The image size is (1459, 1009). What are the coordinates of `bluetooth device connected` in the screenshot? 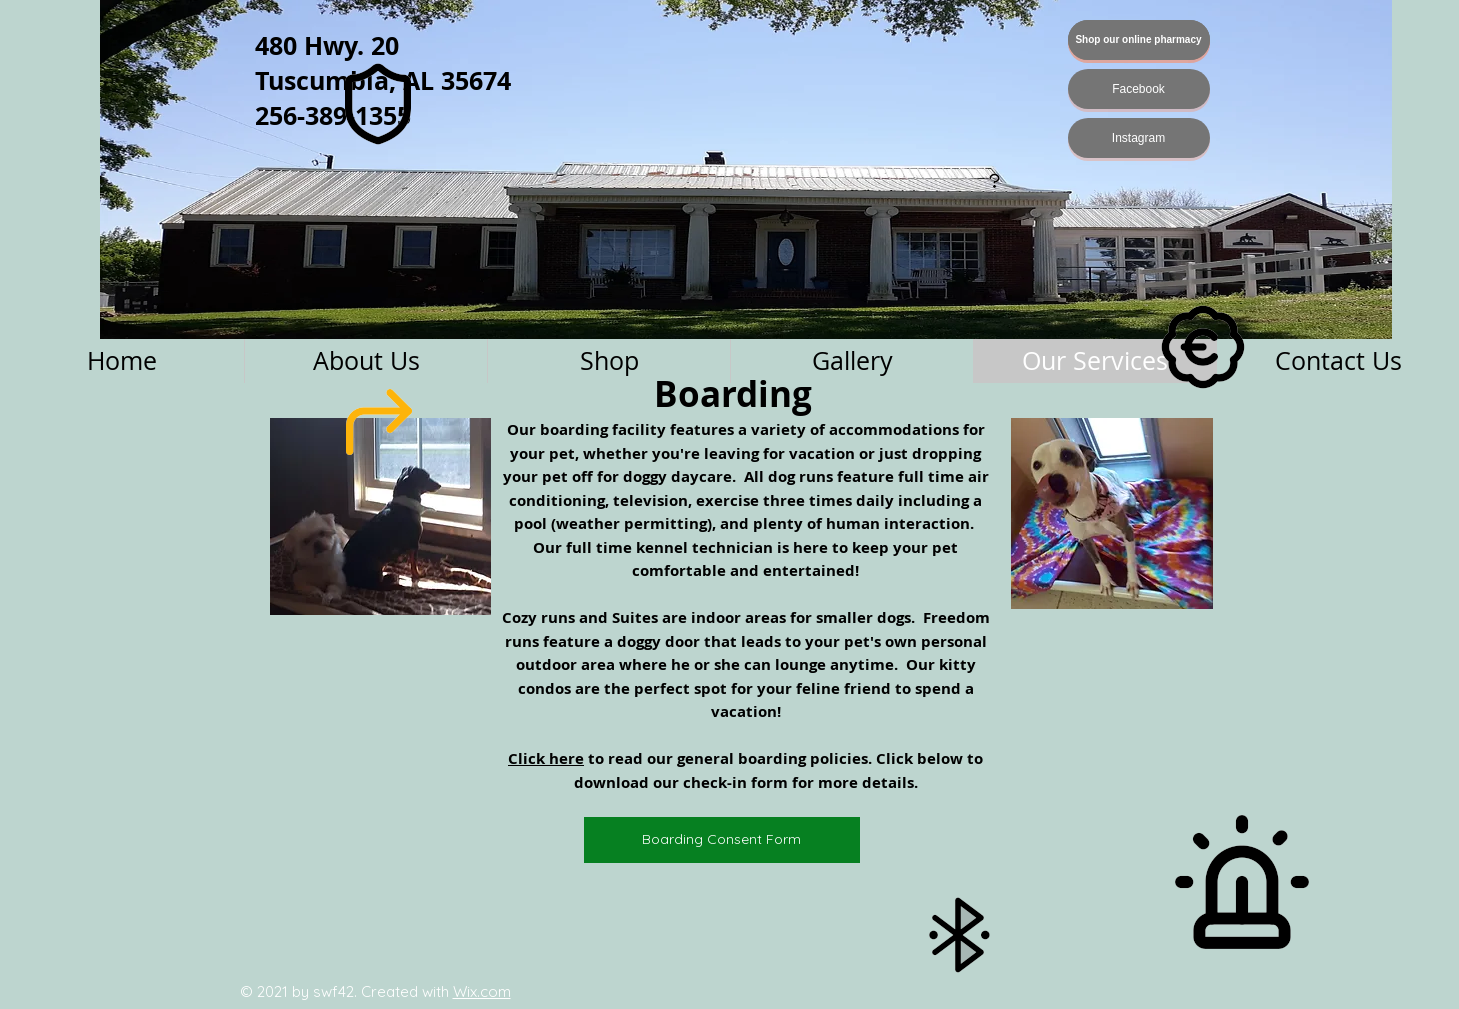 It's located at (958, 935).